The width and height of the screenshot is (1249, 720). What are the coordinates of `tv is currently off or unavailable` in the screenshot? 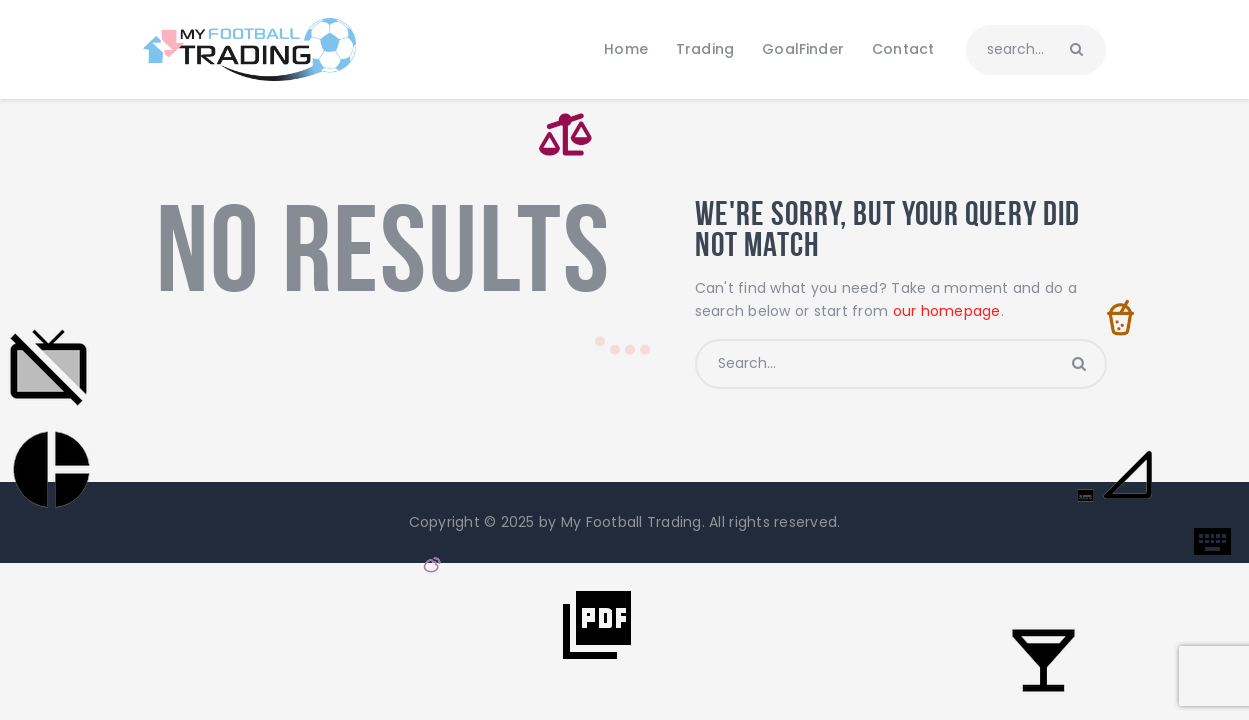 It's located at (48, 367).